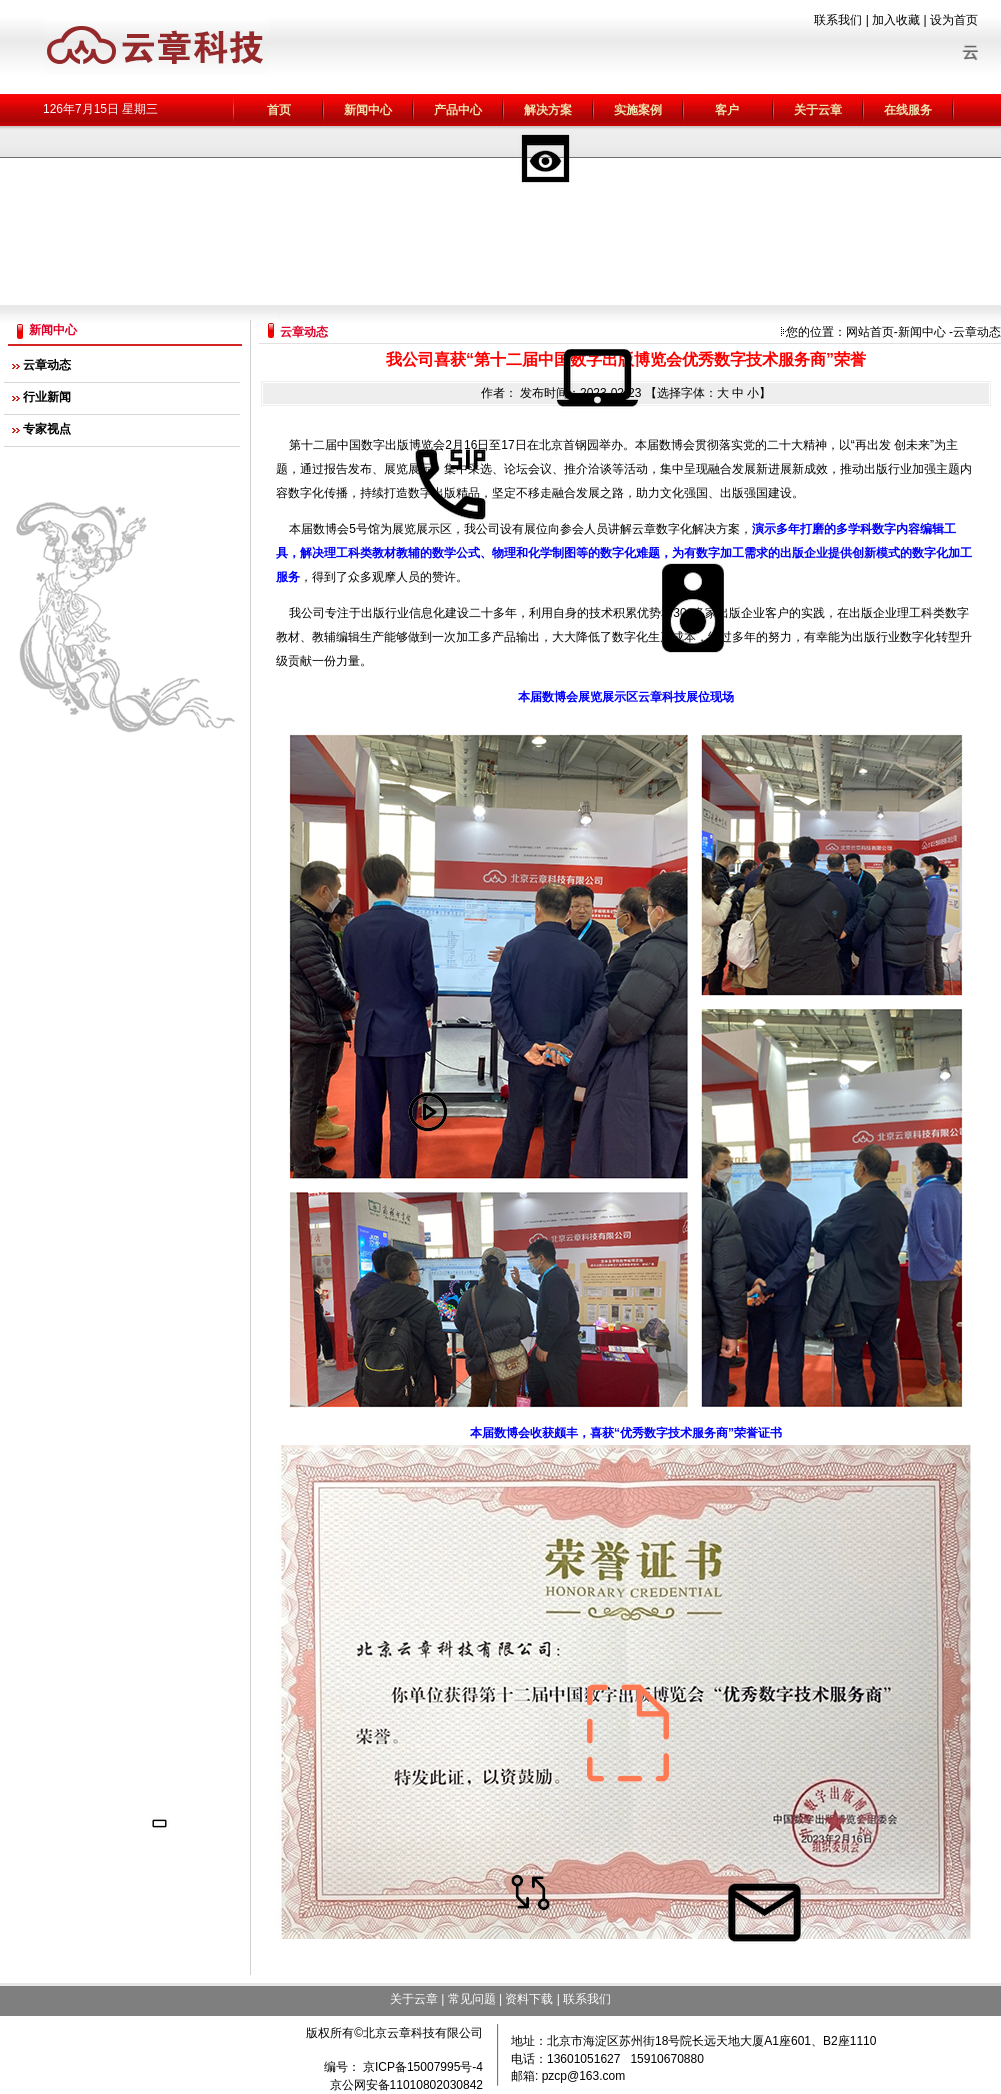  Describe the element at coordinates (428, 1112) in the screenshot. I see `play video or audio content` at that location.